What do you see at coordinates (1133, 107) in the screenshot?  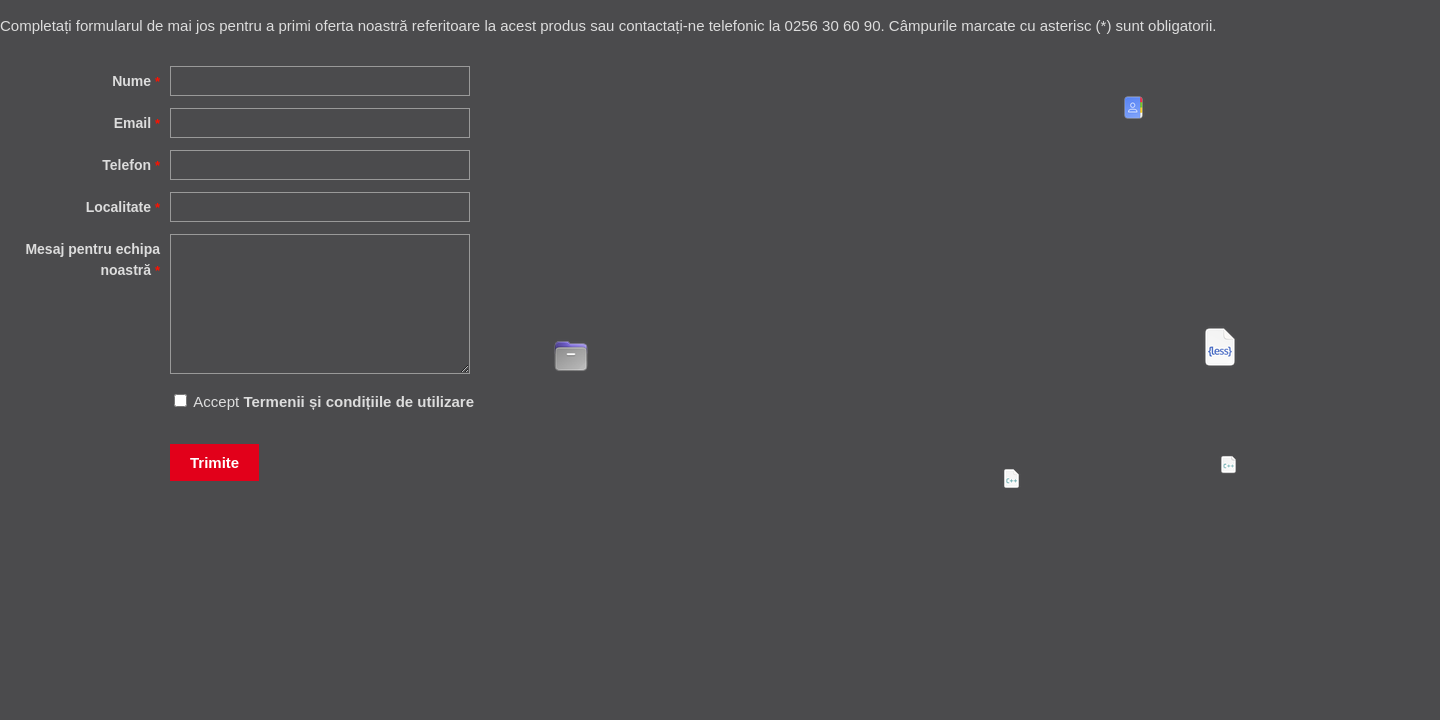 I see `open the address book application` at bounding box center [1133, 107].